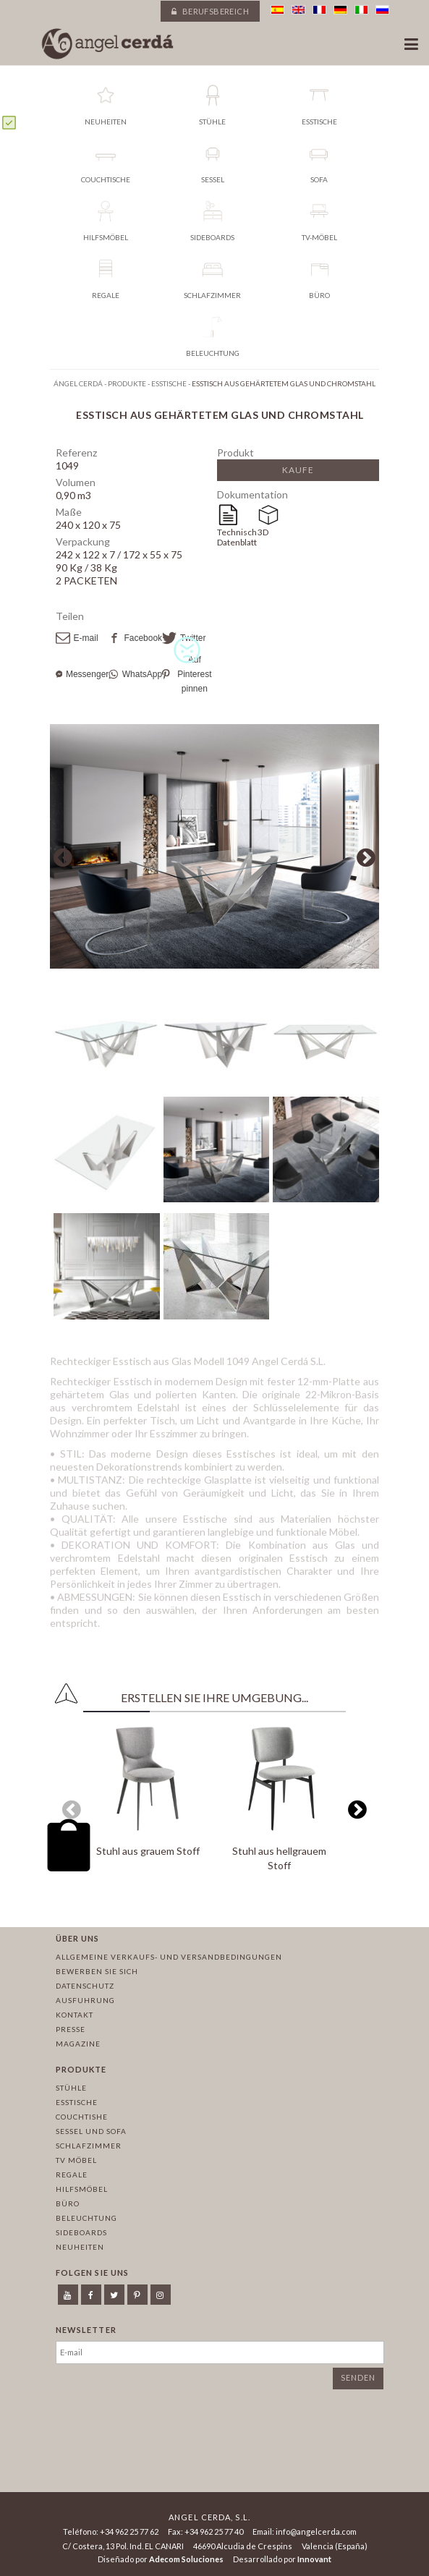 Image resolution: width=429 pixels, height=2576 pixels. I want to click on mark task as complete, so click(9, 122).